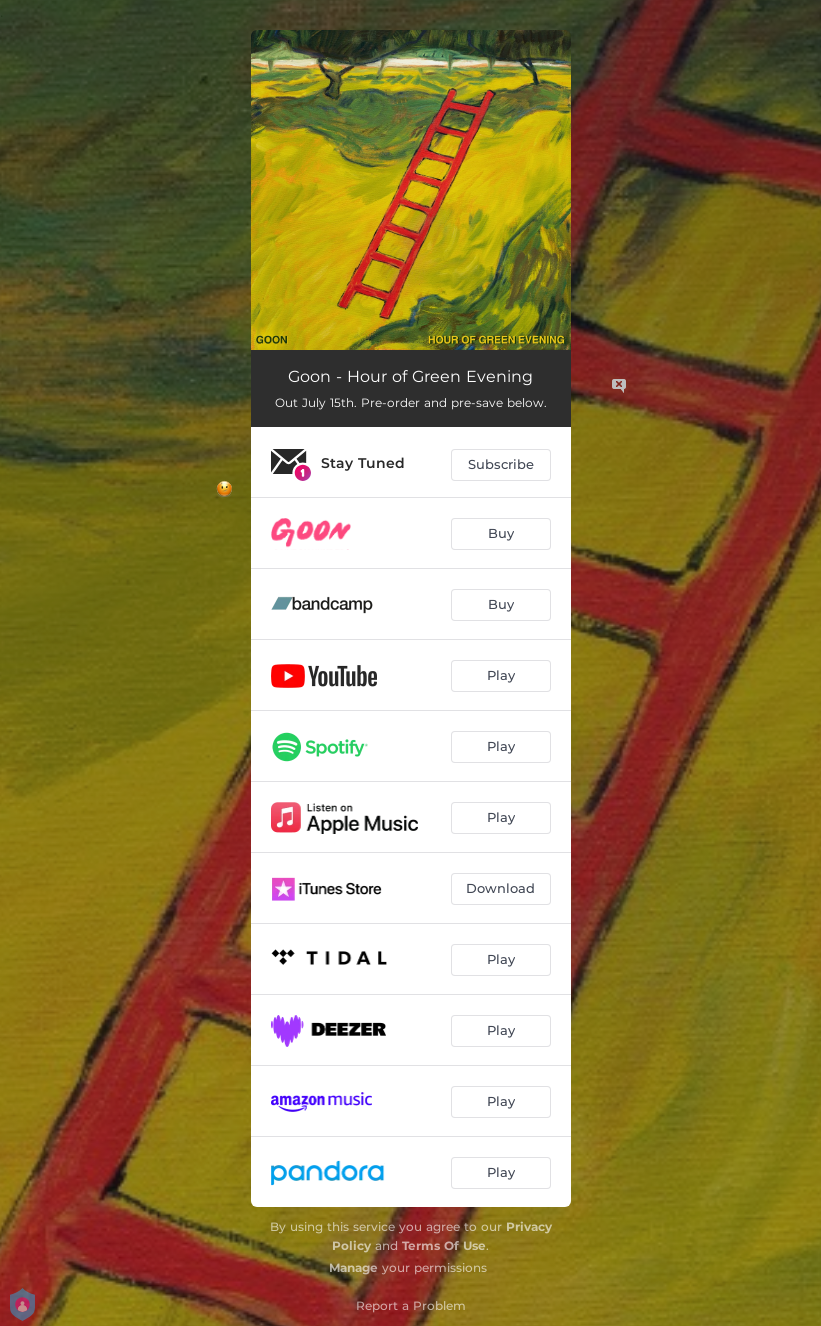 The image size is (821, 1326). What do you see at coordinates (619, 386) in the screenshot?
I see `indicates user is offline or unavailable for chat` at bounding box center [619, 386].